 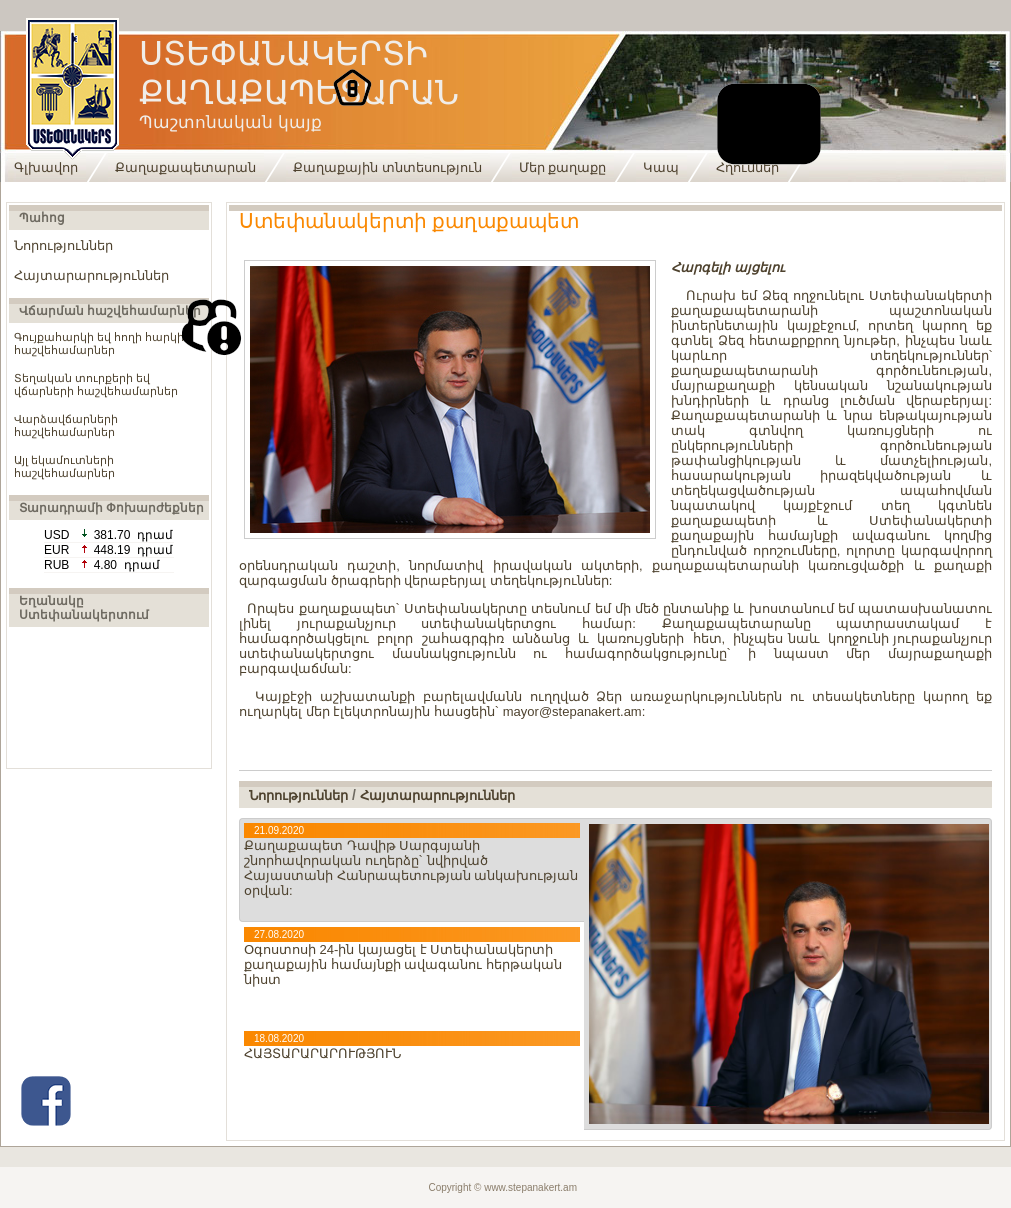 What do you see at coordinates (352, 88) in the screenshot?
I see `indicates step 8 in a multi-step process` at bounding box center [352, 88].